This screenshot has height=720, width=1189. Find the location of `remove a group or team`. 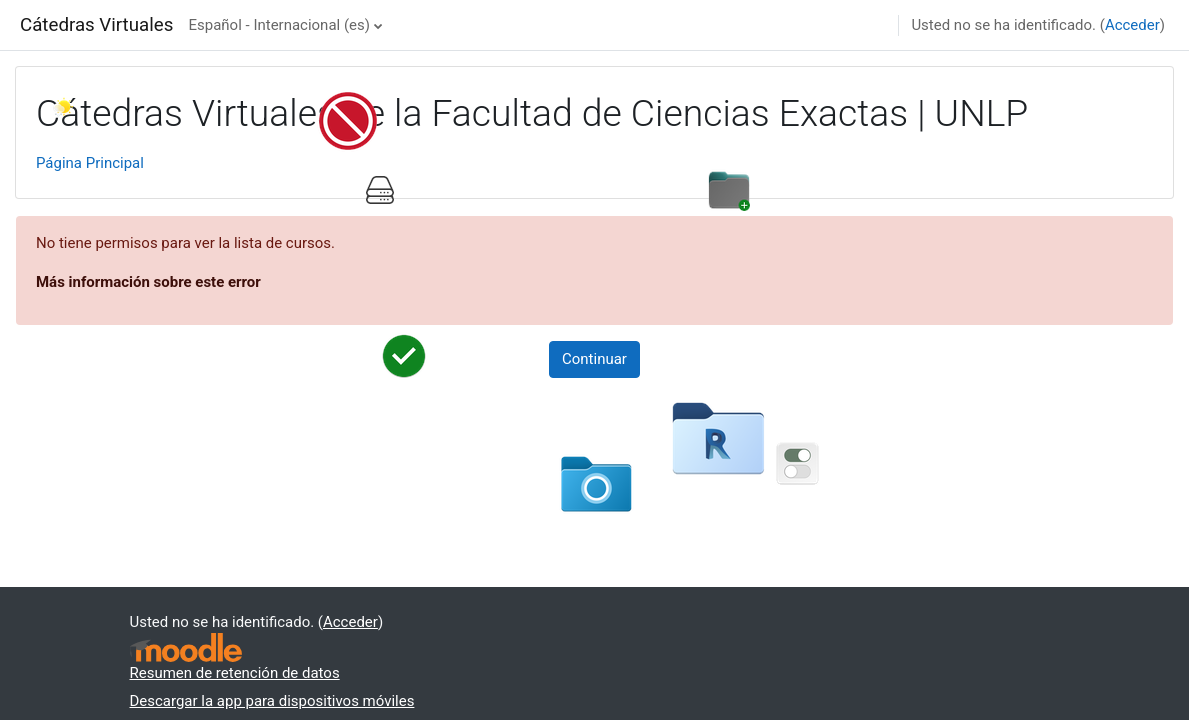

remove a group or team is located at coordinates (348, 121).